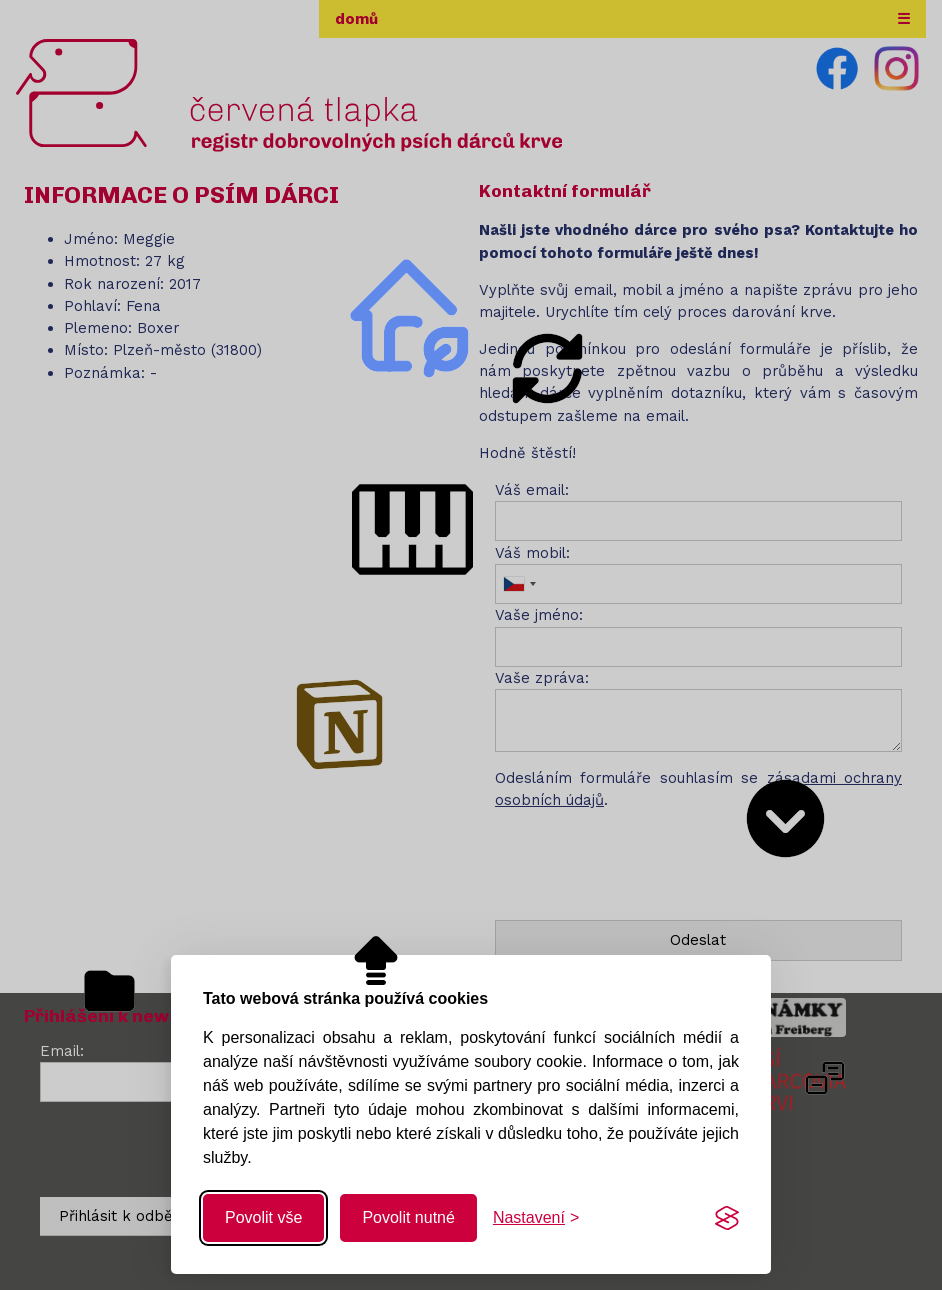  What do you see at coordinates (547, 368) in the screenshot?
I see `sync or refresh content` at bounding box center [547, 368].